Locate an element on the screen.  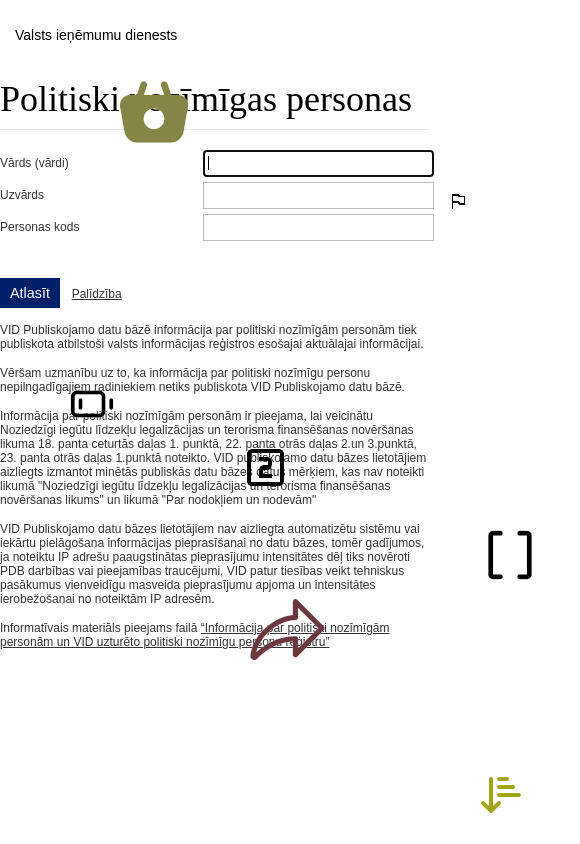
sort items from smallest to largest is located at coordinates (501, 795).